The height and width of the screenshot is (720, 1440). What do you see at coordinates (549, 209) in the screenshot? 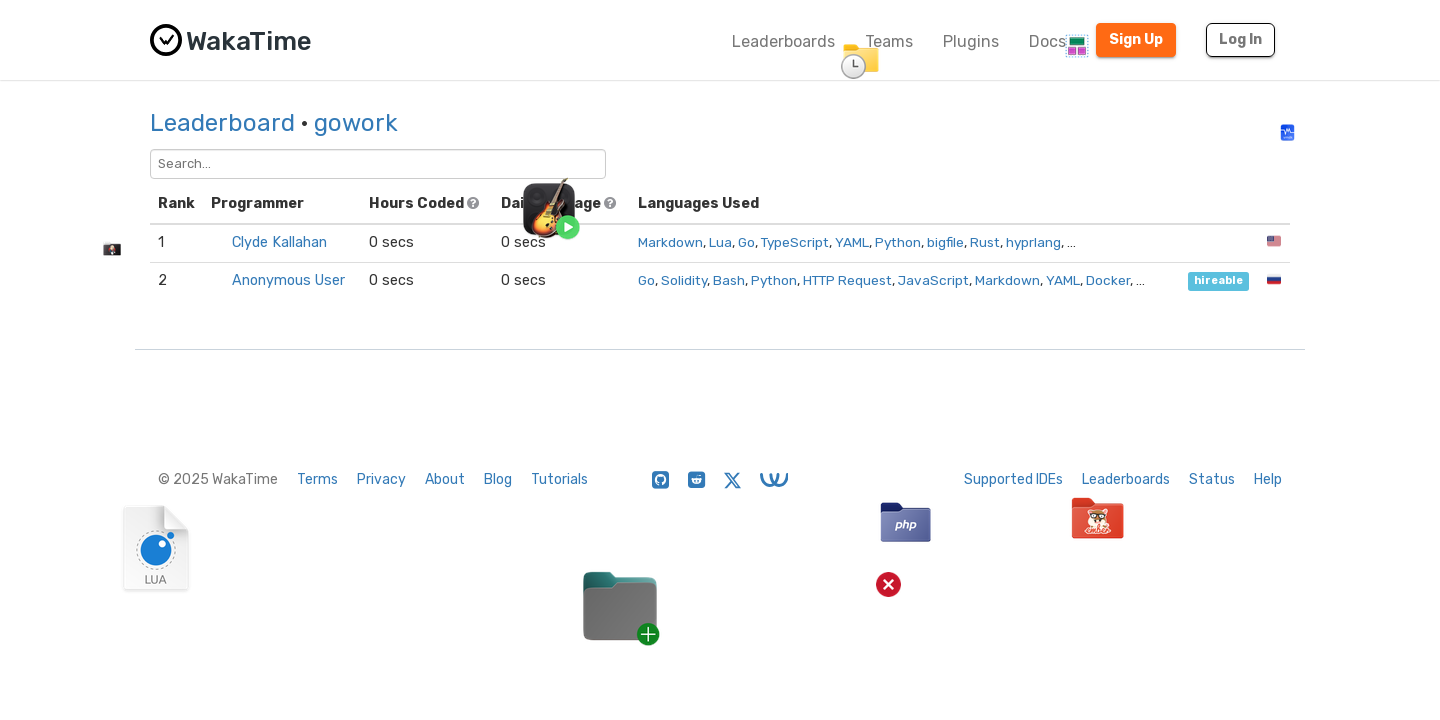
I see `play audio in GarageBand` at bounding box center [549, 209].